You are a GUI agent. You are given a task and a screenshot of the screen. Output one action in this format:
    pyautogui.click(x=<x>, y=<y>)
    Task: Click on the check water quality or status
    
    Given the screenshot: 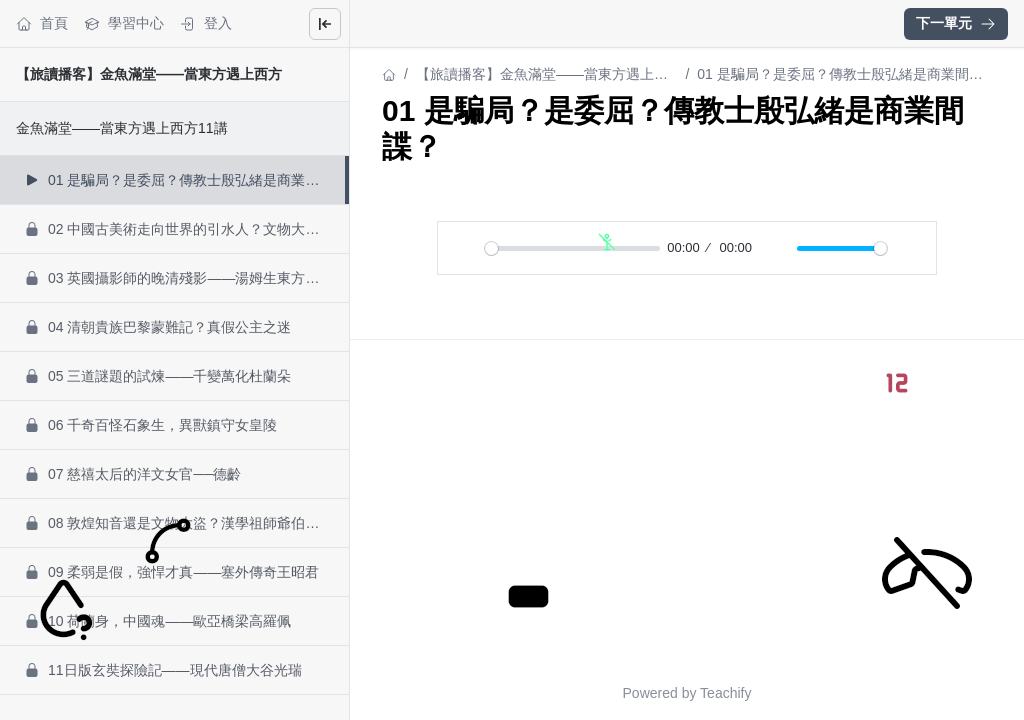 What is the action you would take?
    pyautogui.click(x=63, y=608)
    